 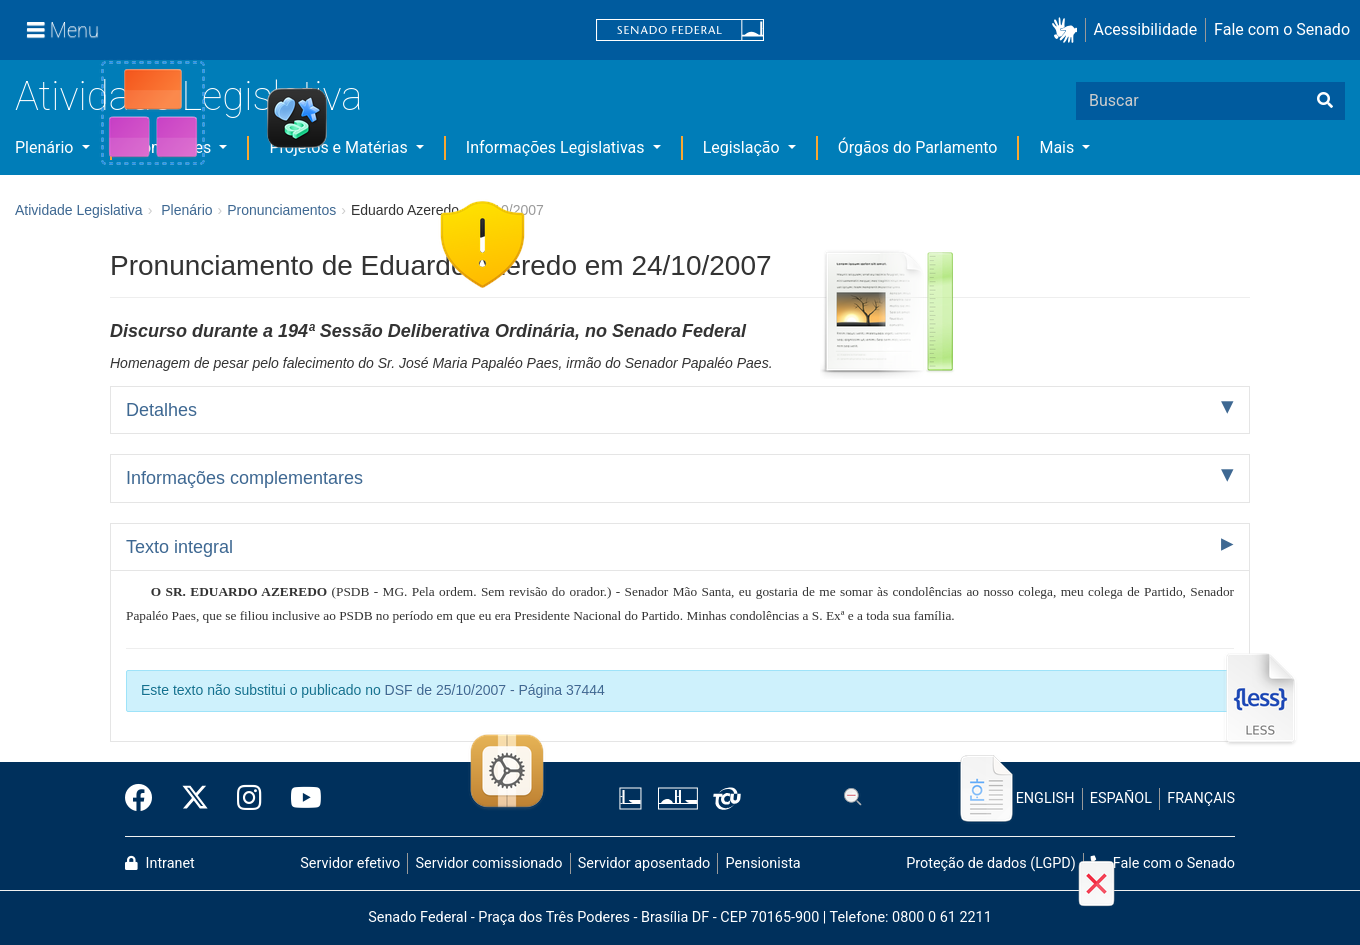 What do you see at coordinates (482, 244) in the screenshot?
I see `indicates a security warning or alert` at bounding box center [482, 244].